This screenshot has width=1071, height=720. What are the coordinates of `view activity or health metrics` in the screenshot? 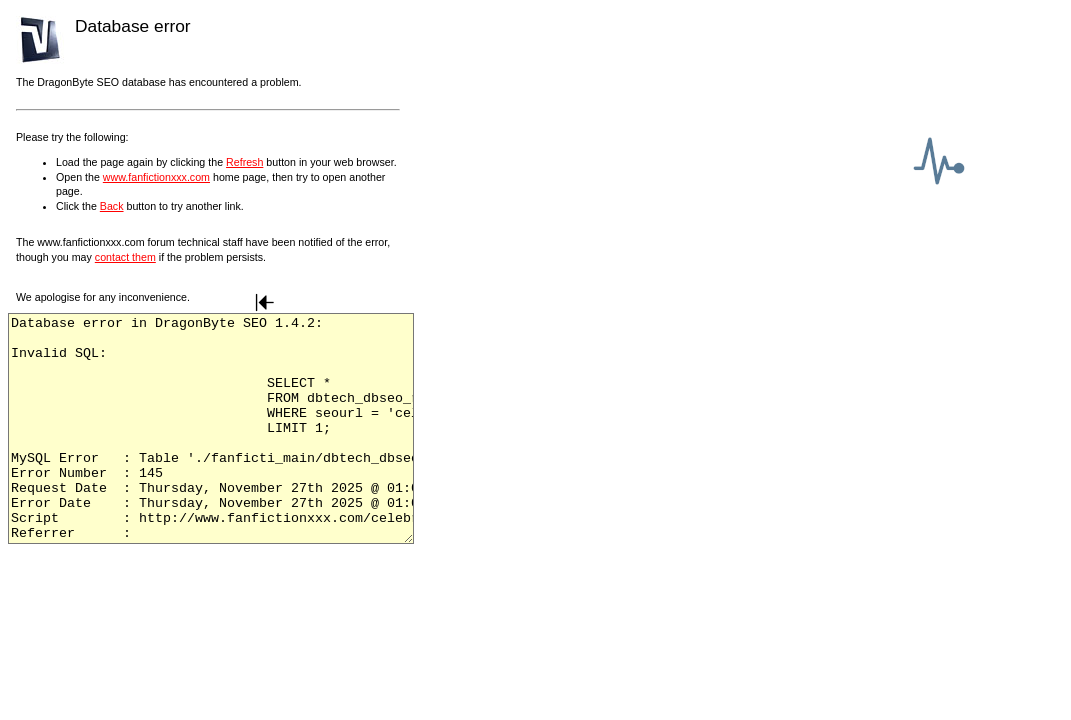 It's located at (939, 161).